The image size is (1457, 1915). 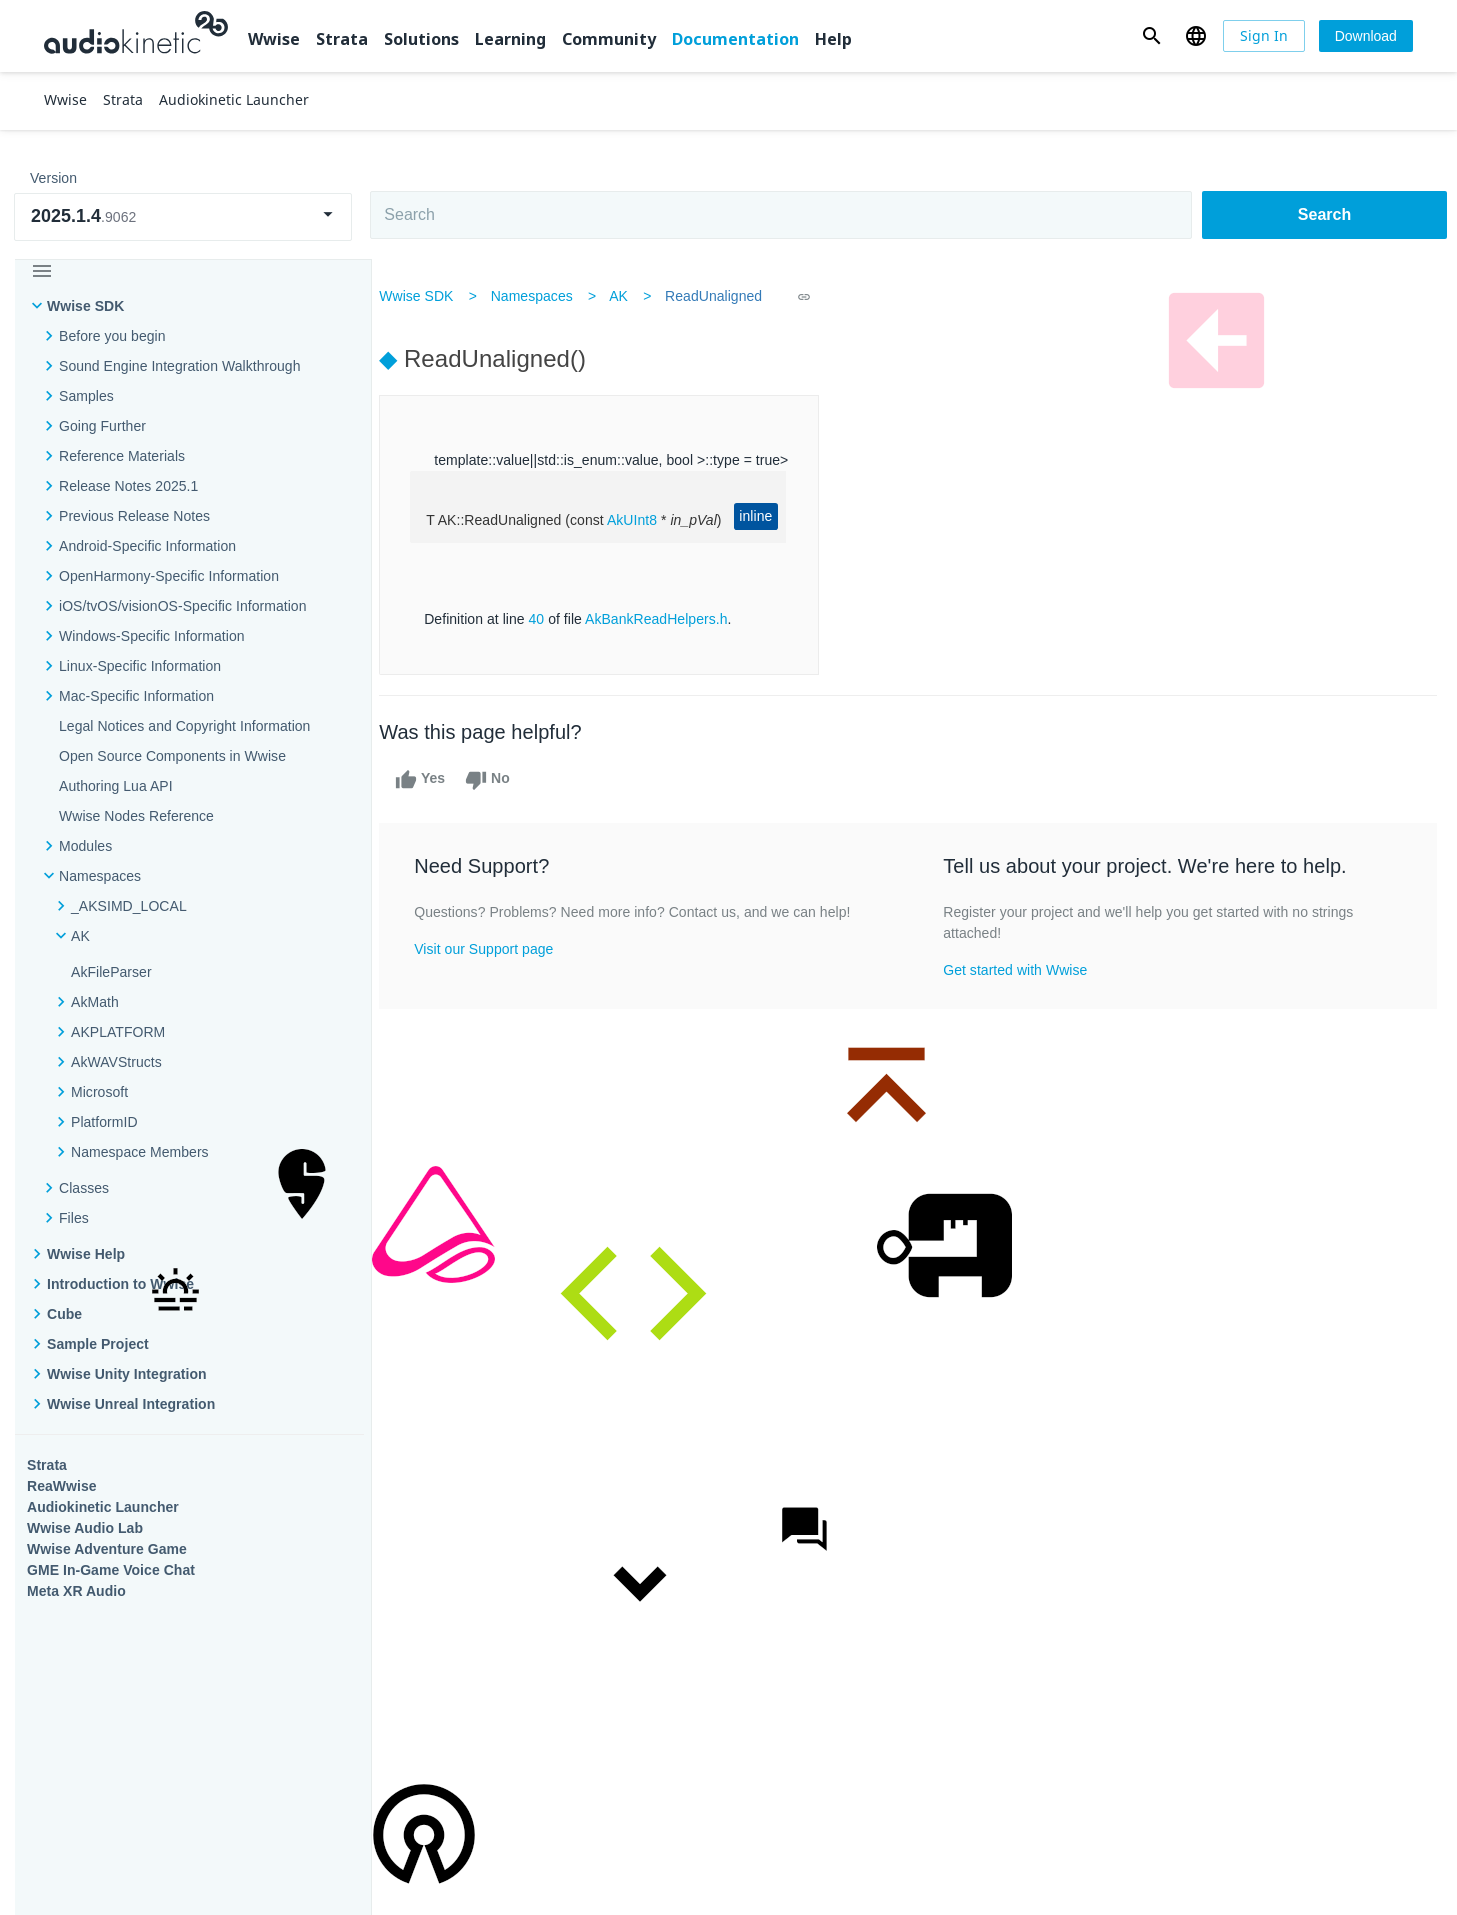 I want to click on mobx-state-tree library logo, so click(x=433, y=1224).